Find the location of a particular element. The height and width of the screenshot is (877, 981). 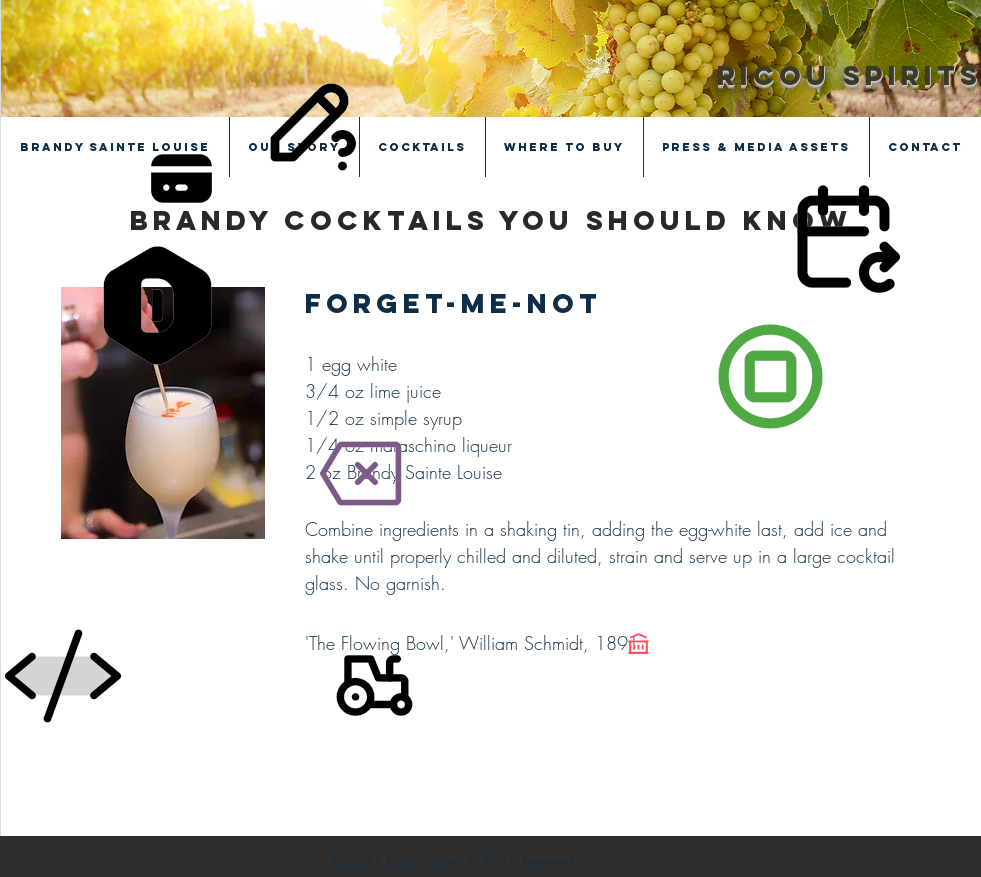

indicates a "D" grade or rating level is located at coordinates (157, 305).